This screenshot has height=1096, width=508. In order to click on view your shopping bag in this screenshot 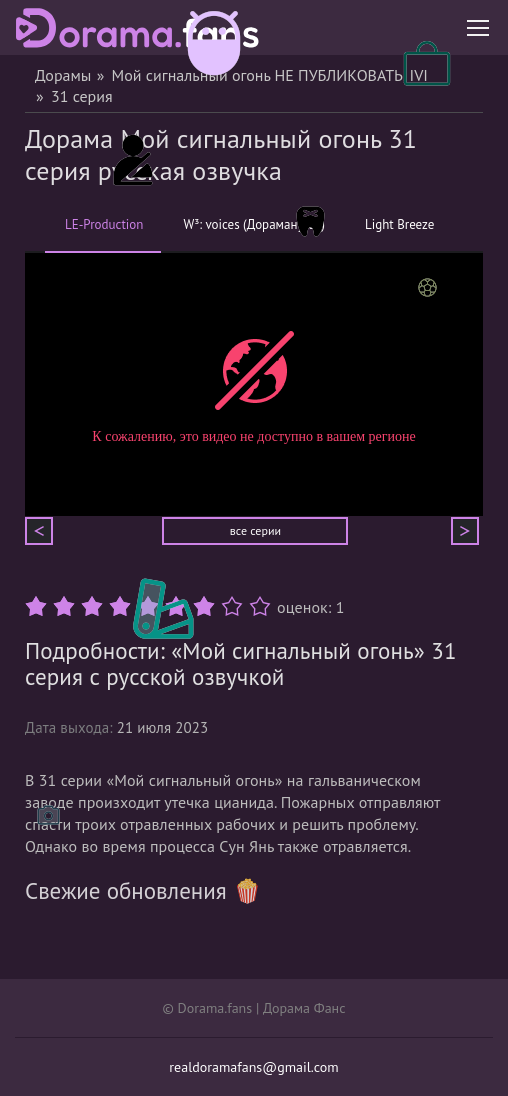, I will do `click(427, 66)`.